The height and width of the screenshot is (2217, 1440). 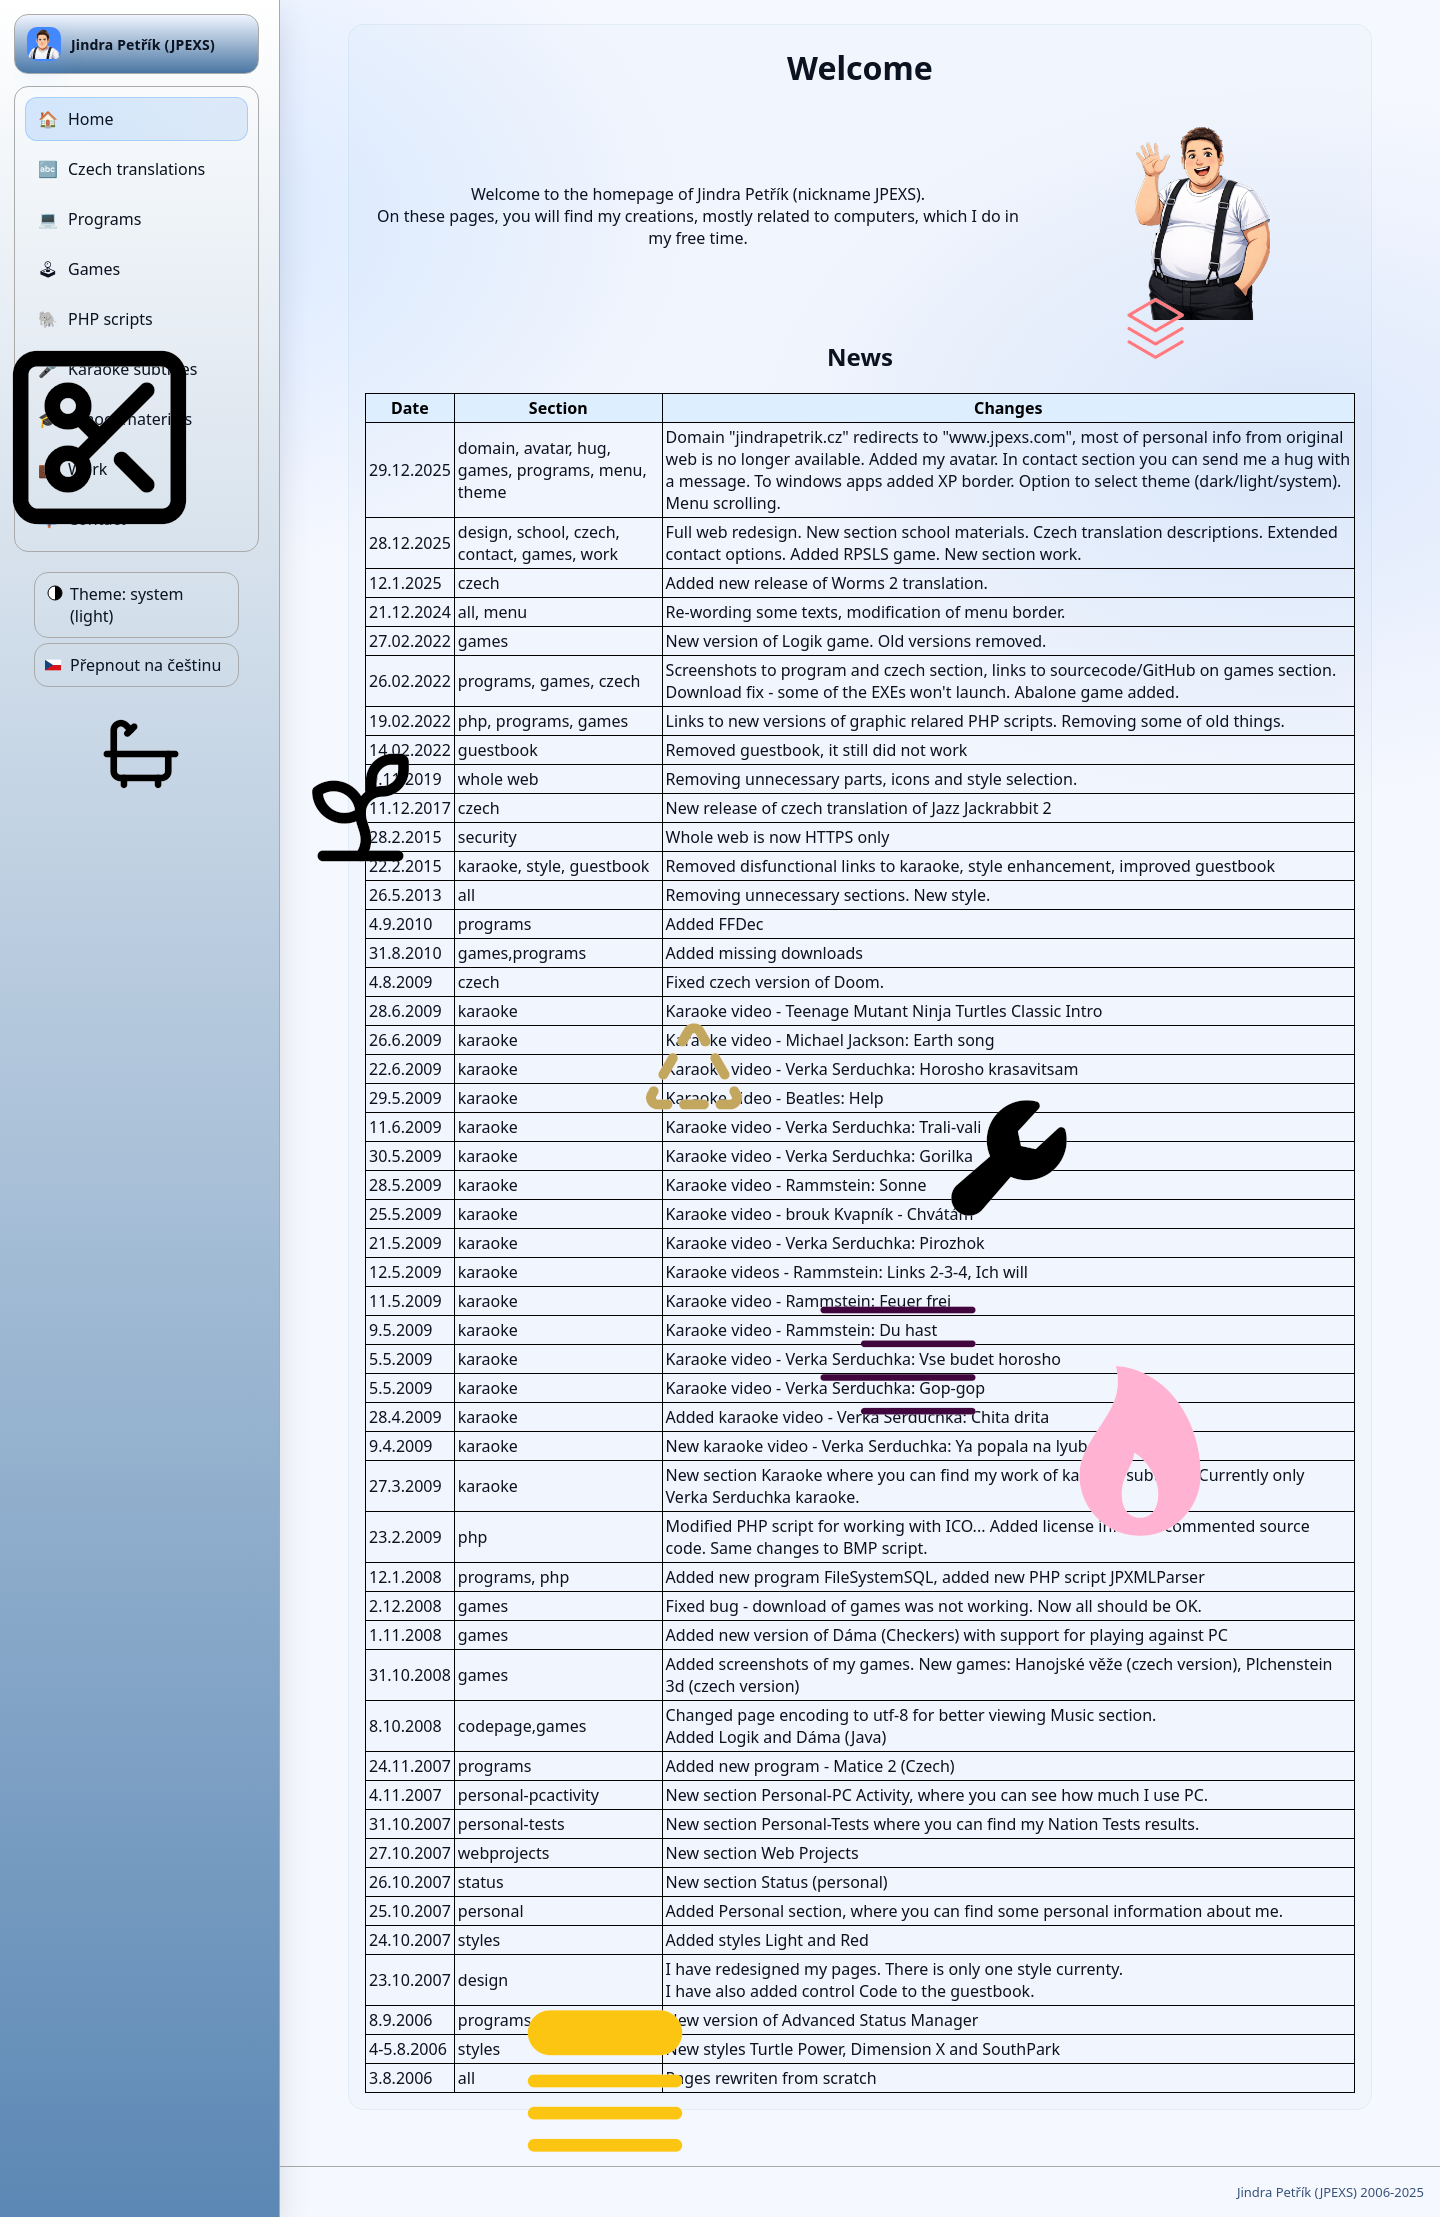 What do you see at coordinates (1140, 1451) in the screenshot?
I see `indicates trending or hot content` at bounding box center [1140, 1451].